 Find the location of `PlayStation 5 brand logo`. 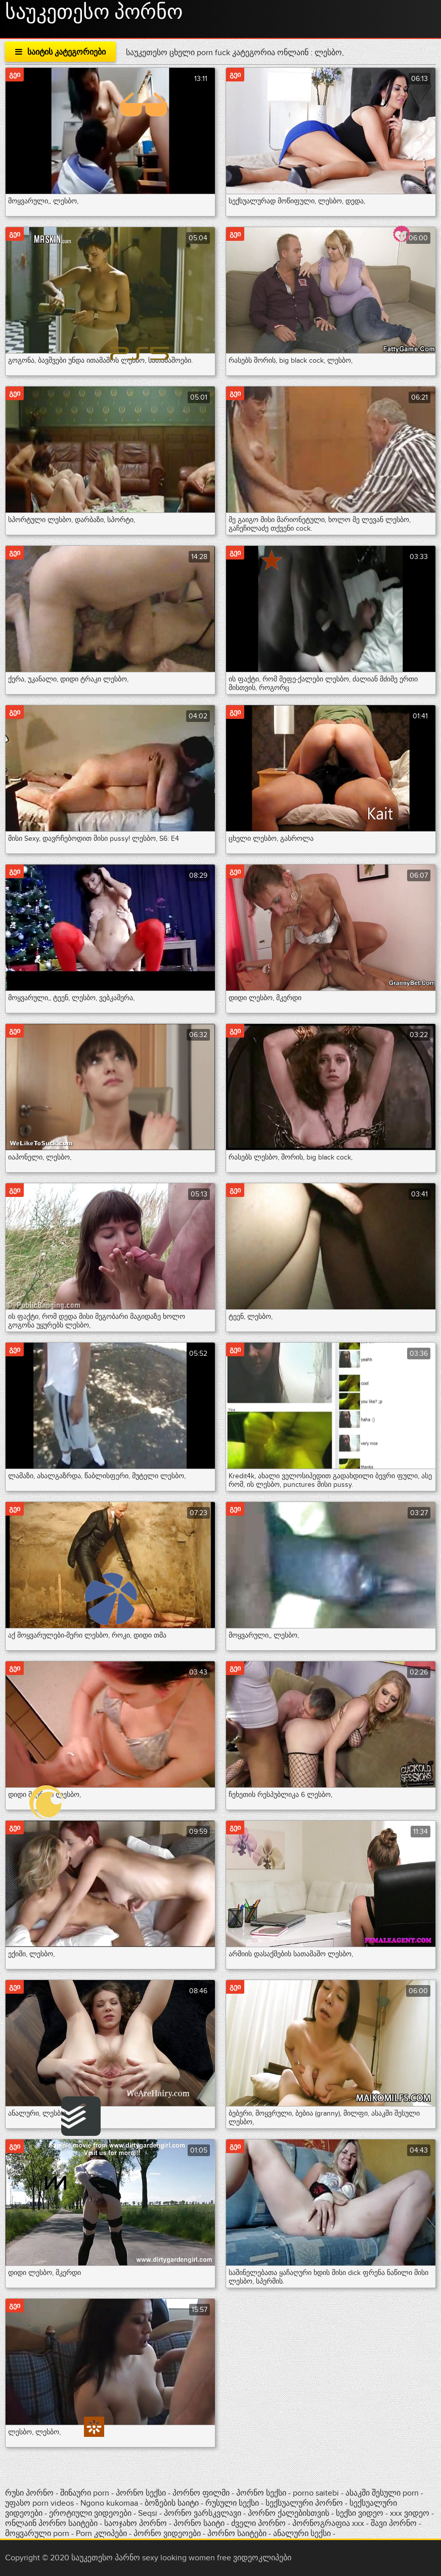

PlayStation 5 brand logo is located at coordinates (140, 354).